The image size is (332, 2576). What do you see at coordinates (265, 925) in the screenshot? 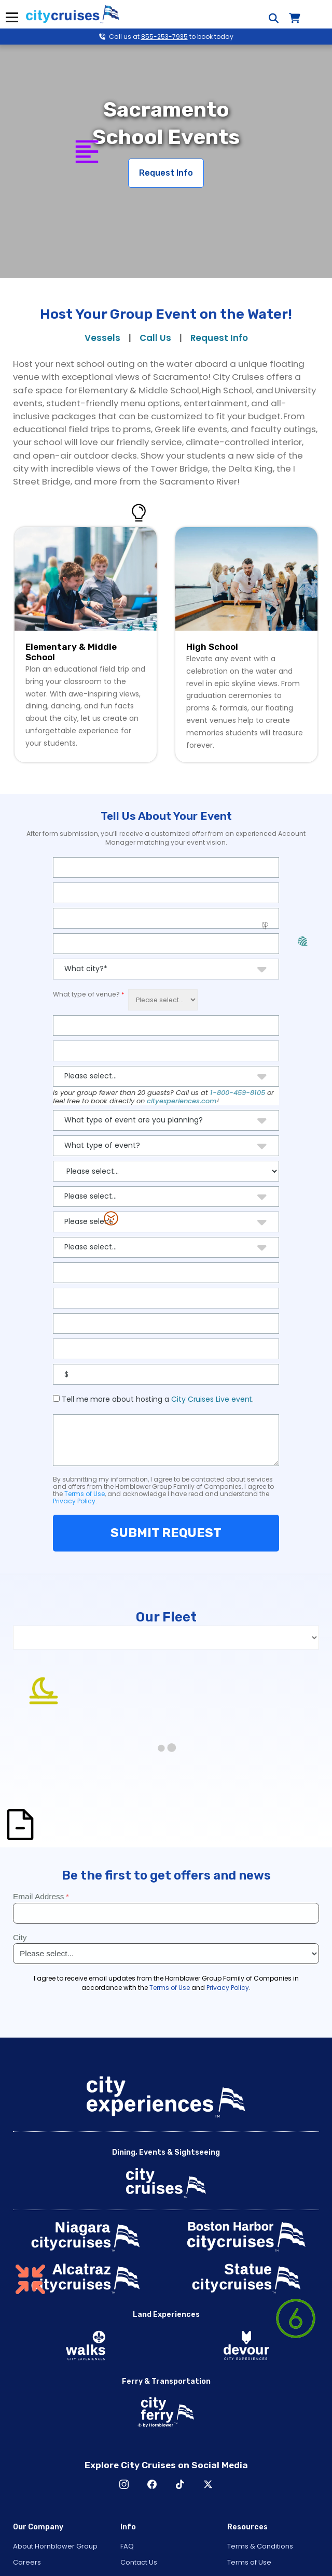
I see `phosphor icons library logo` at bounding box center [265, 925].